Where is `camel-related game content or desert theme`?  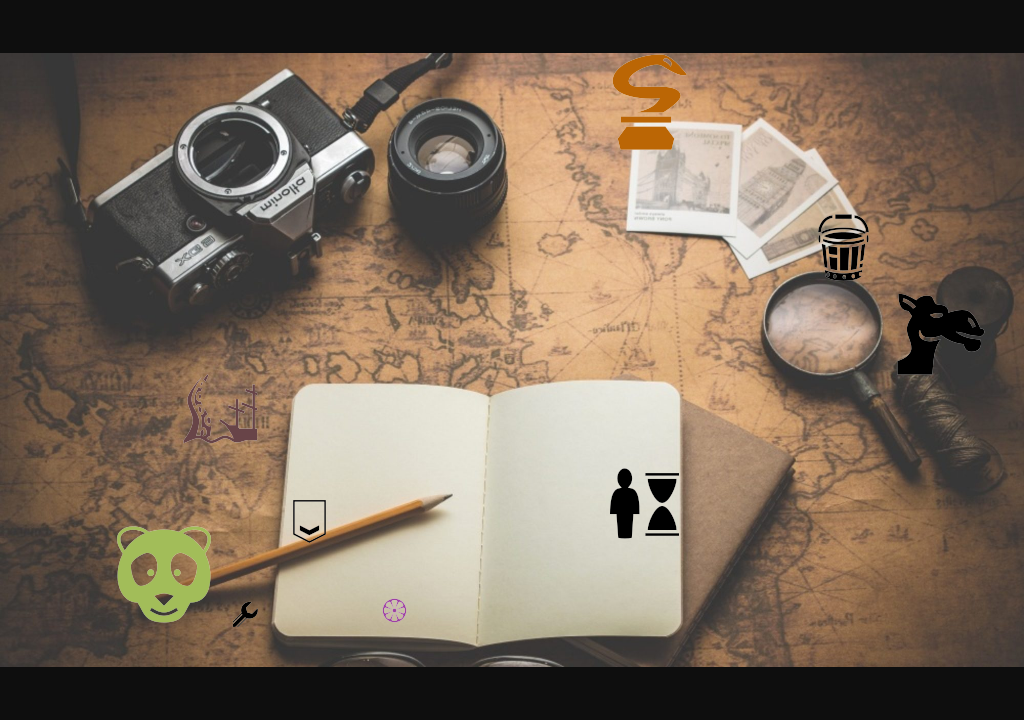
camel-related game content or desert theme is located at coordinates (941, 331).